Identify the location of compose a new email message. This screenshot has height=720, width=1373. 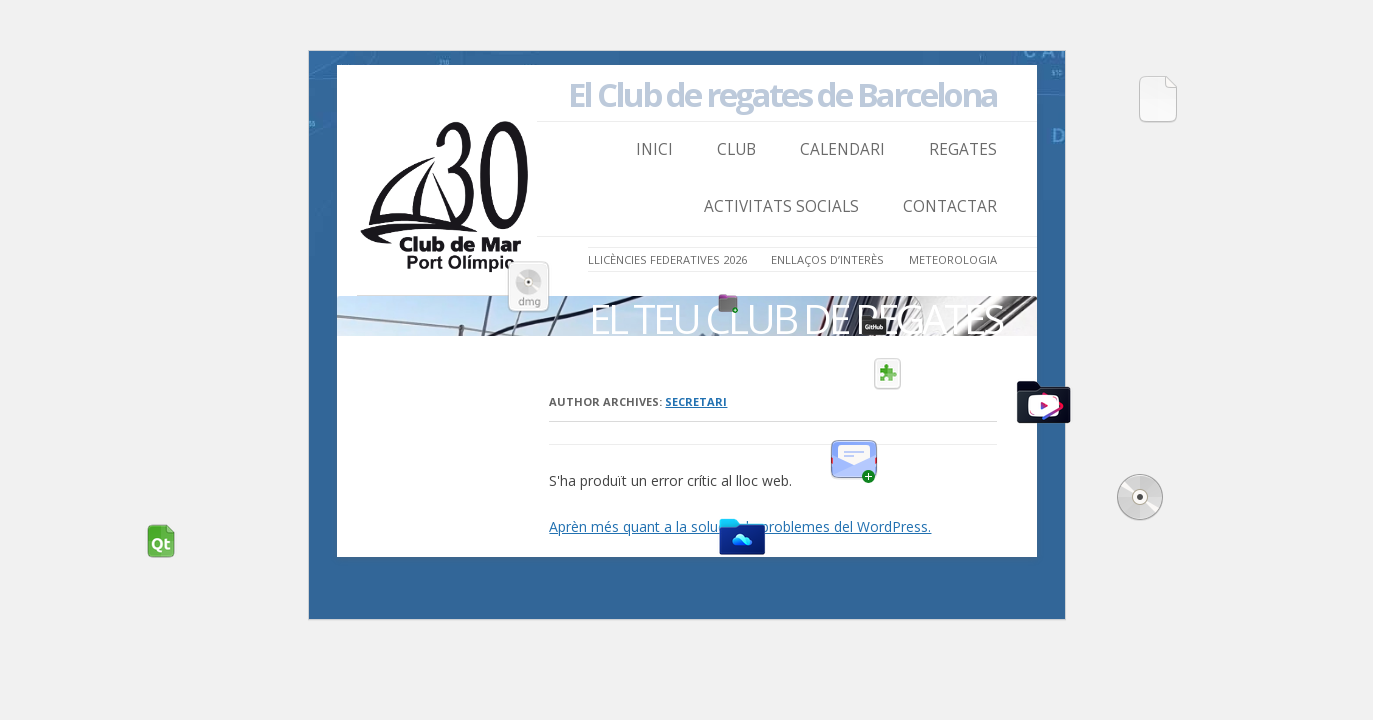
(854, 459).